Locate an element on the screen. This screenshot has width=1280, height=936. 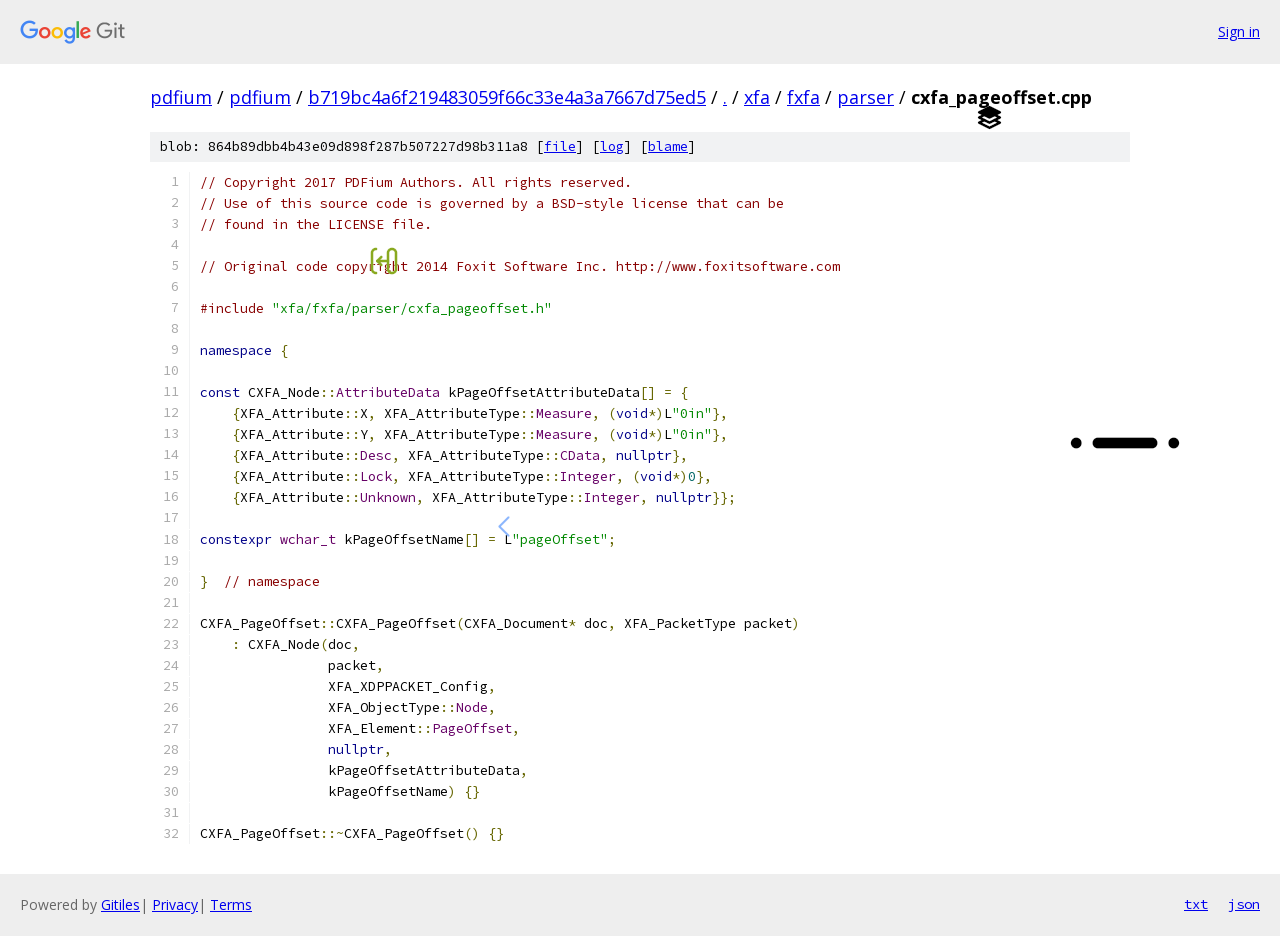
go back to the previous page is located at coordinates (504, 526).